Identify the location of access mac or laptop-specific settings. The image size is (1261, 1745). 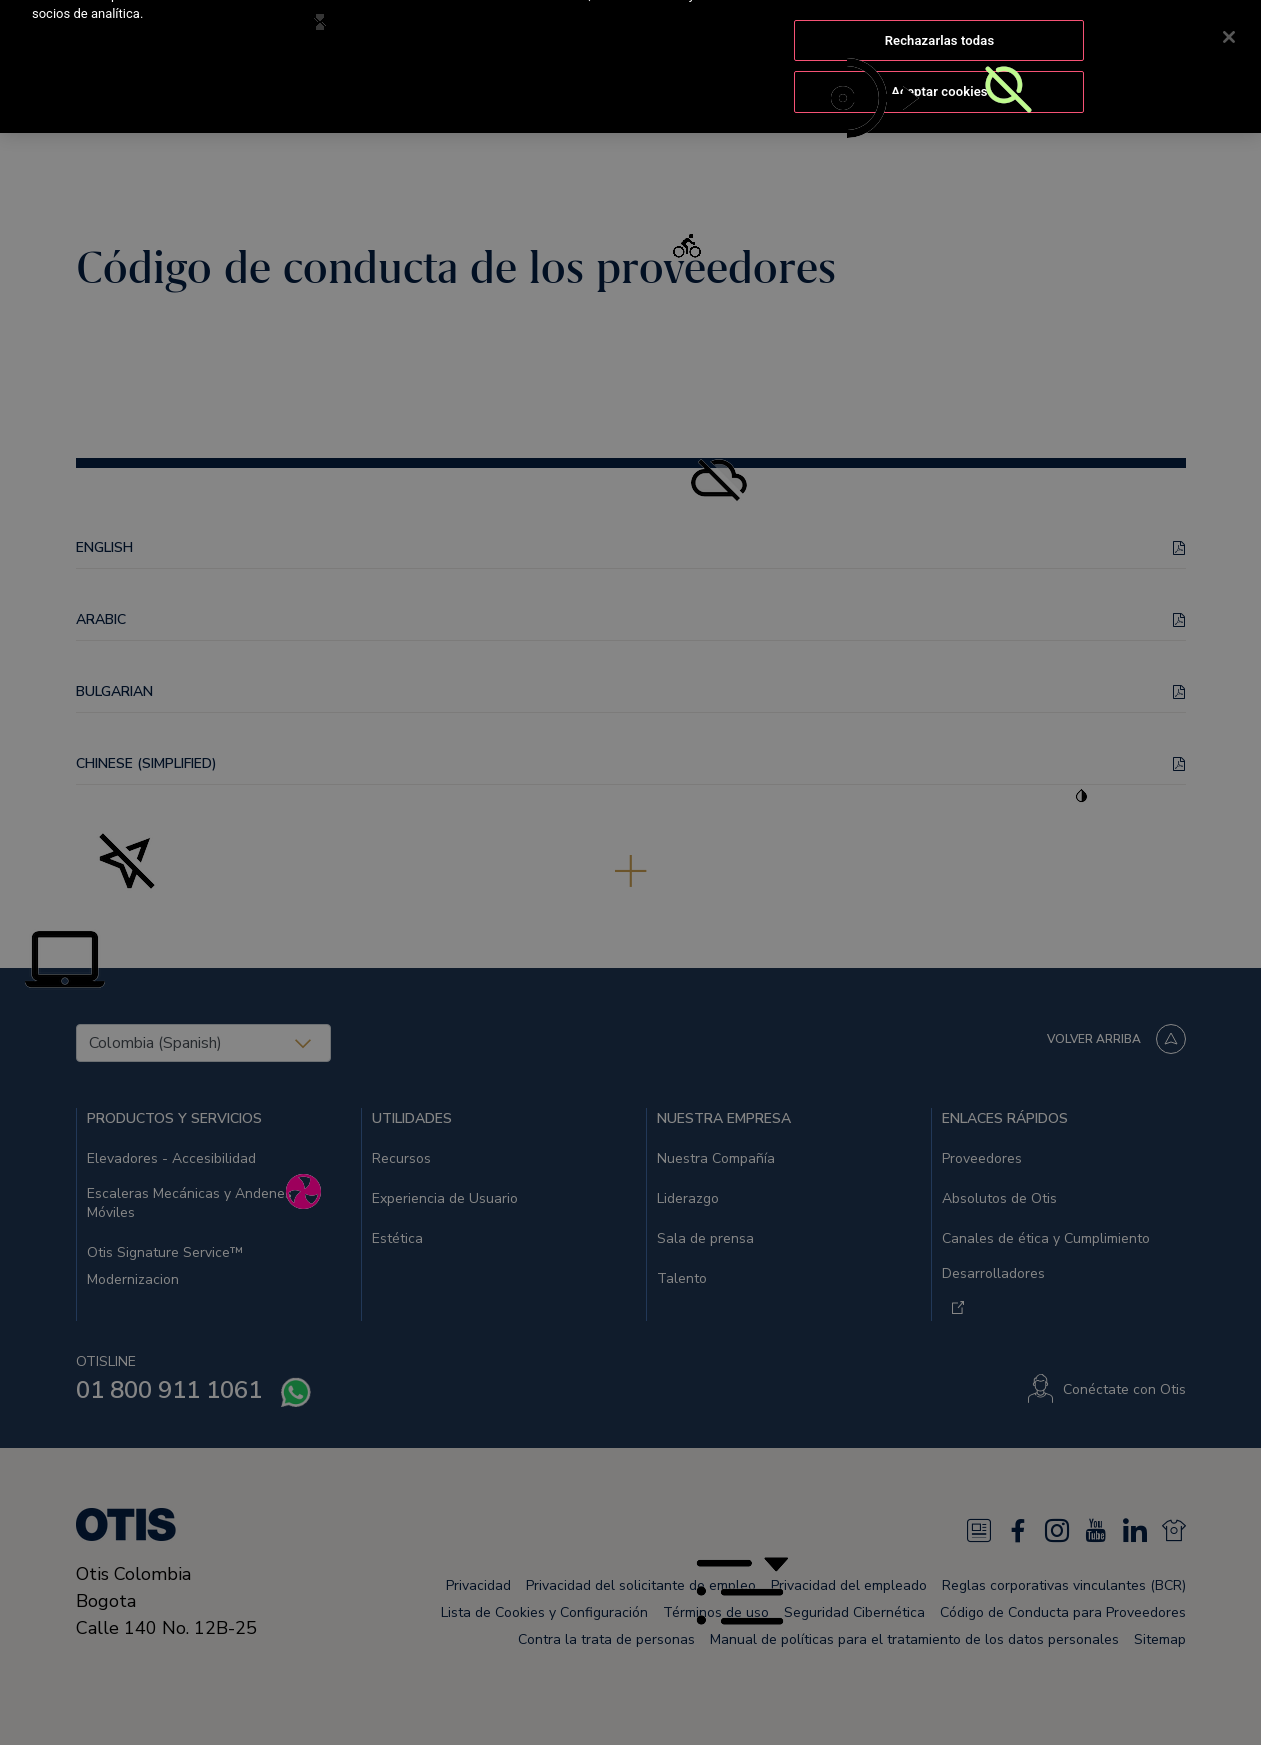
(65, 961).